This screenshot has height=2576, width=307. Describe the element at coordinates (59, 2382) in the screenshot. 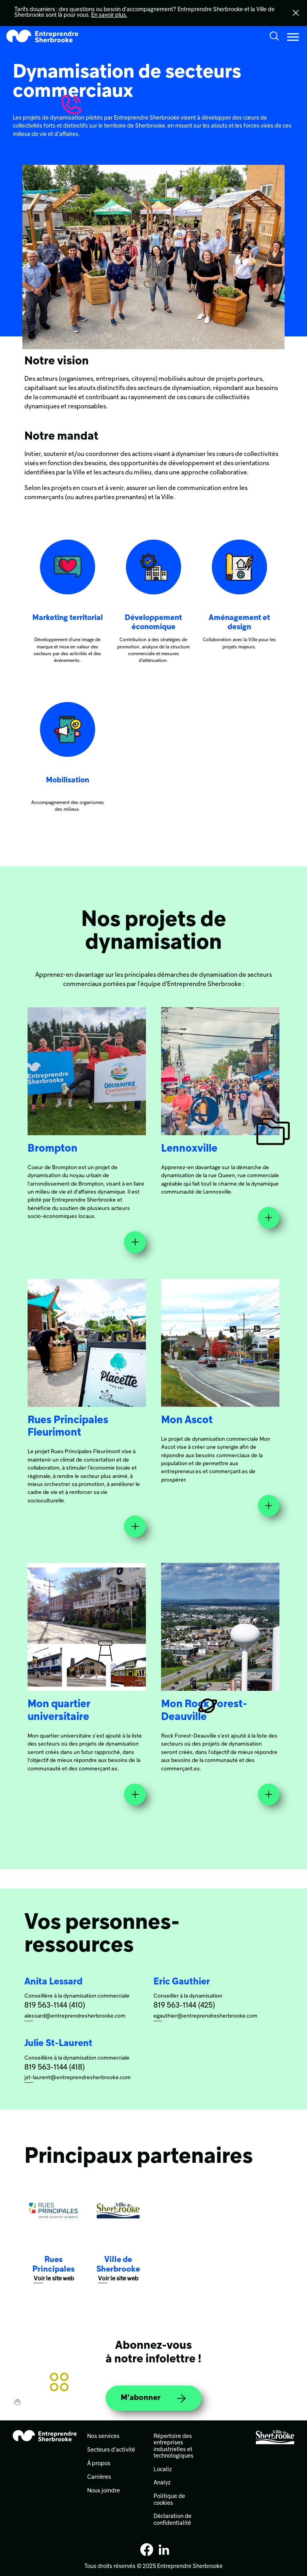

I see `open app grid or dashboard` at that location.